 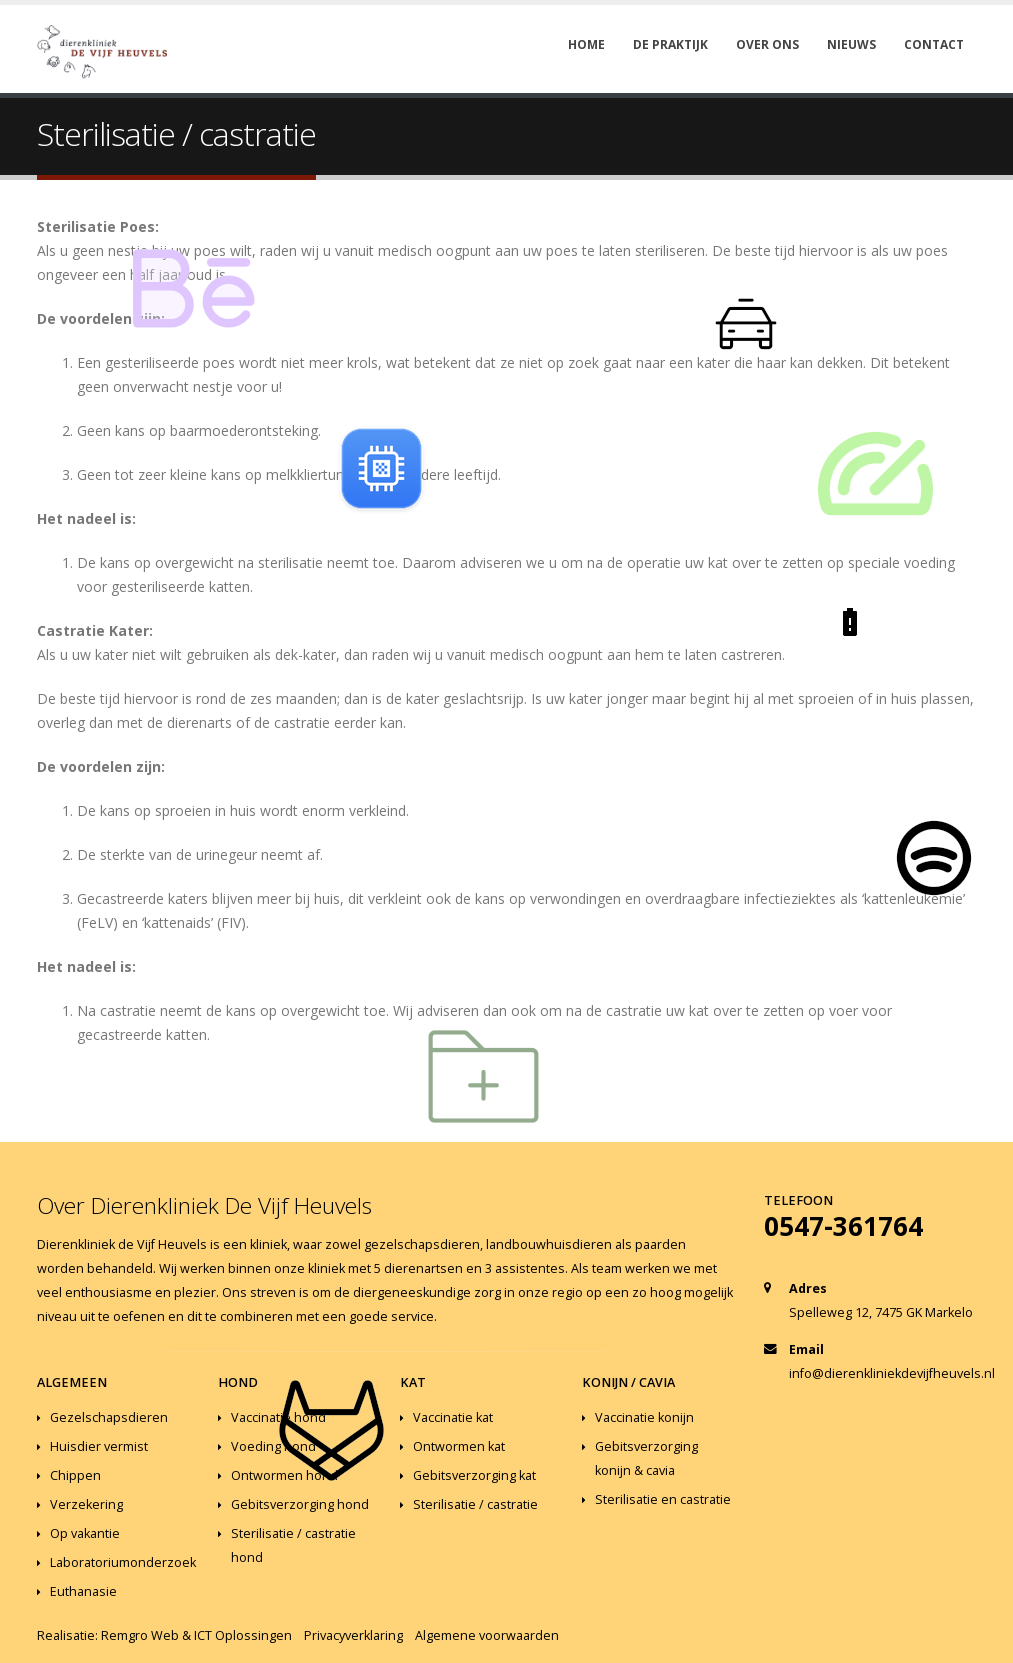 What do you see at coordinates (331, 1428) in the screenshot?
I see `open GitLab repository` at bounding box center [331, 1428].